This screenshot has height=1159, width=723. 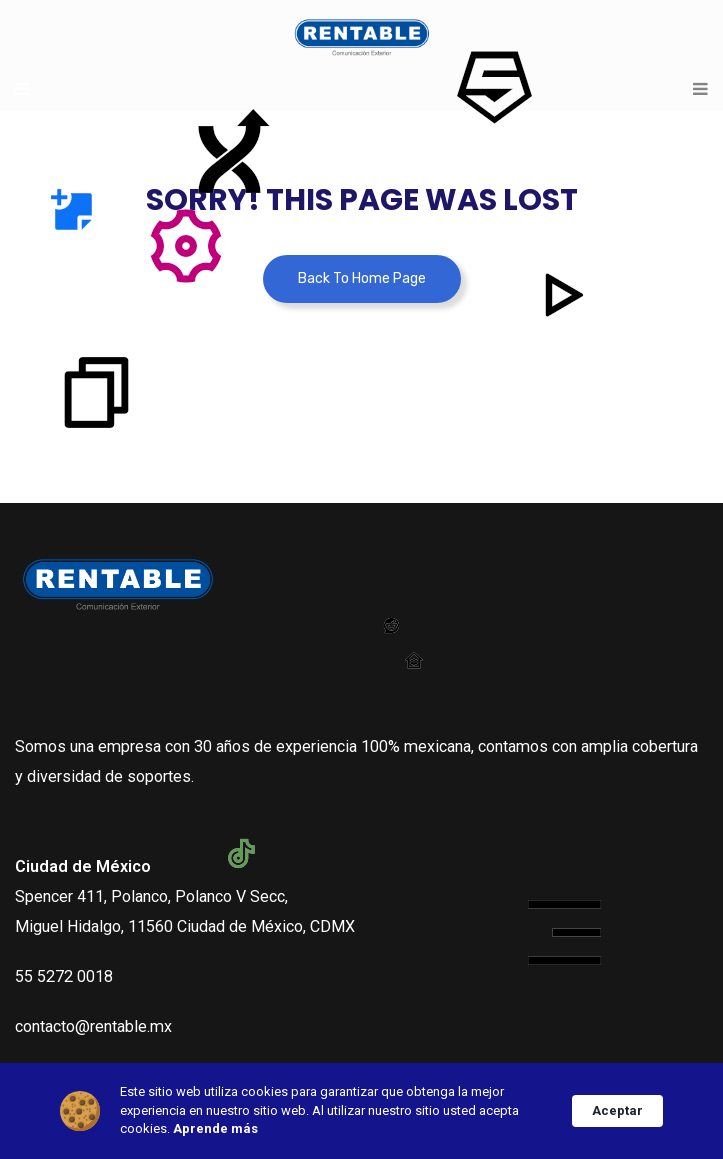 I want to click on open navigation menu, so click(x=564, y=932).